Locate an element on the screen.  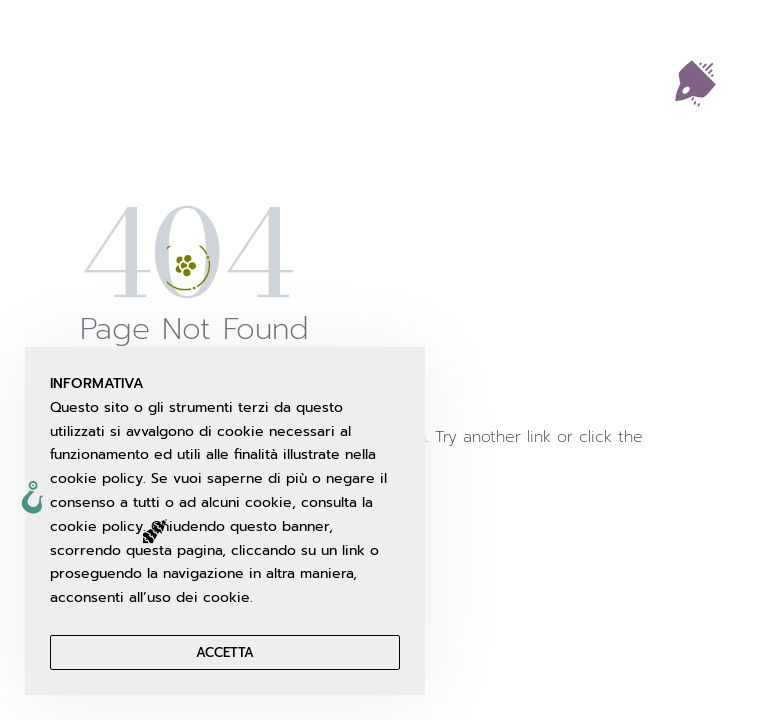
access atomic or molecular simulation settings is located at coordinates (189, 268).